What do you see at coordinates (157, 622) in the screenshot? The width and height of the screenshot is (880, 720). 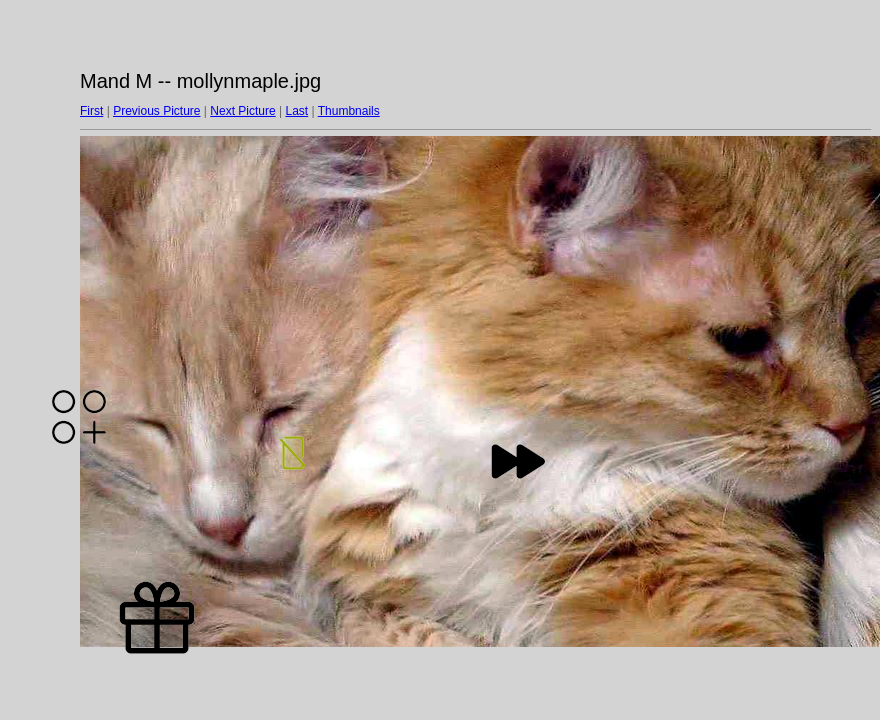 I see `view or redeem a gift` at bounding box center [157, 622].